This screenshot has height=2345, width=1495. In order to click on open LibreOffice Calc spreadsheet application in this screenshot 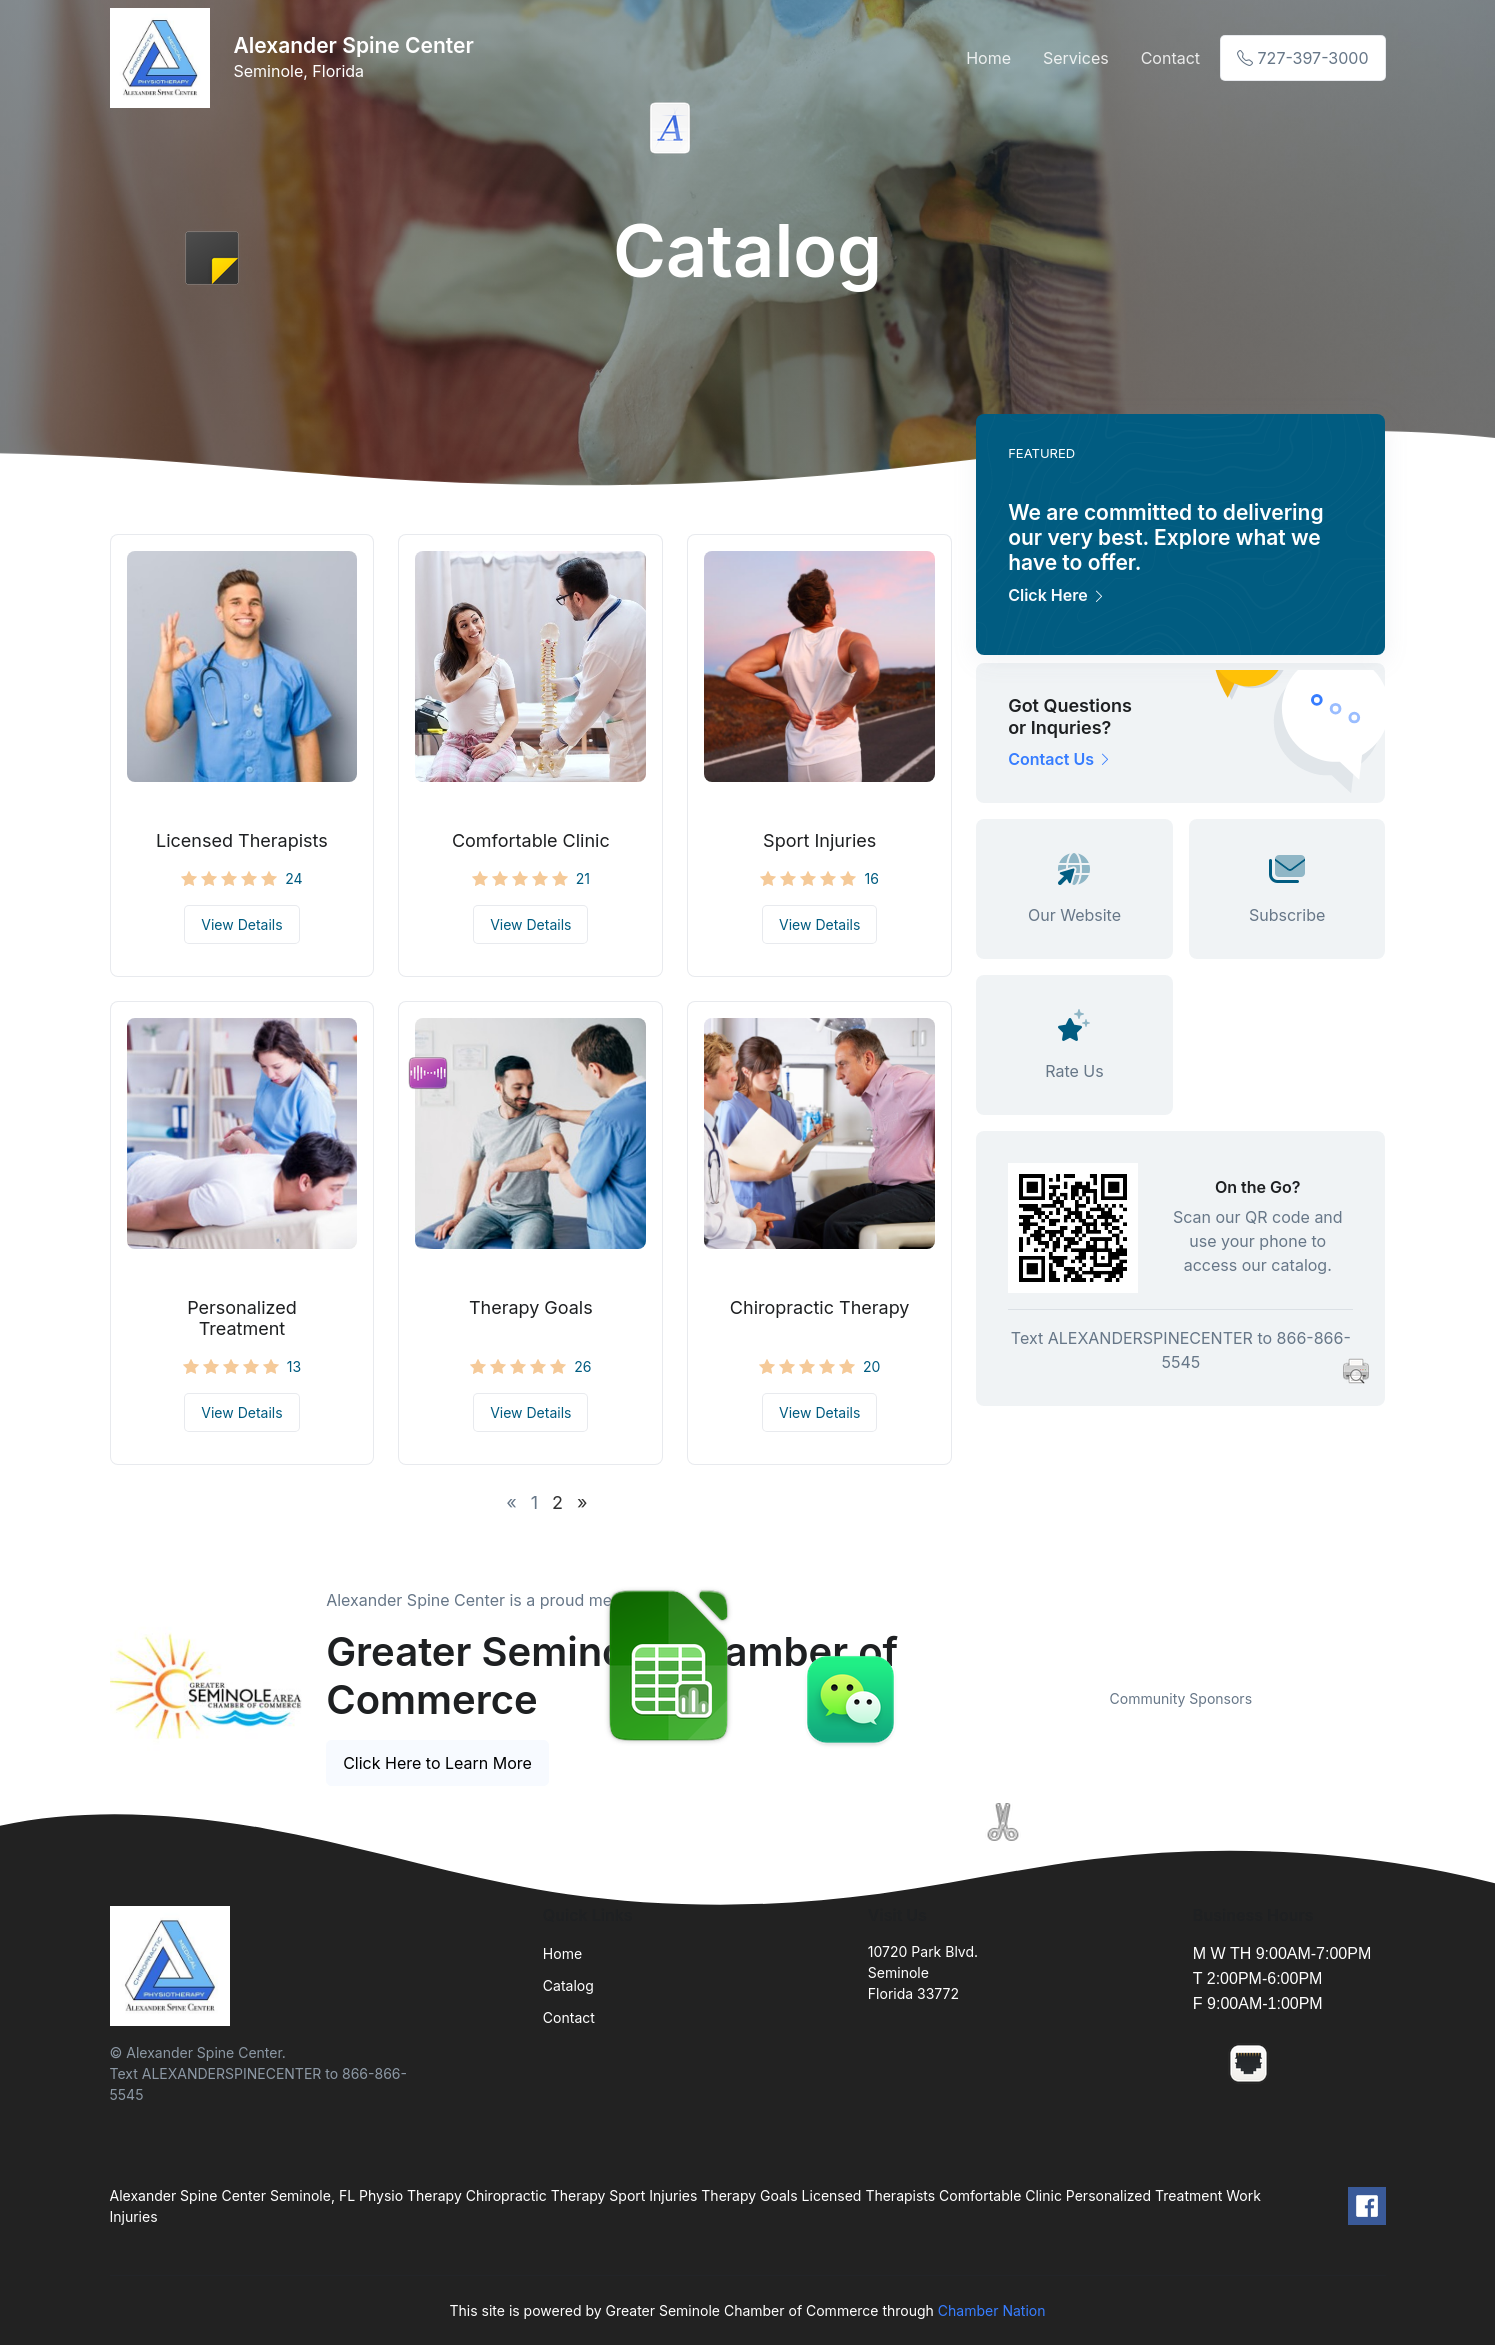, I will do `click(668, 1665)`.